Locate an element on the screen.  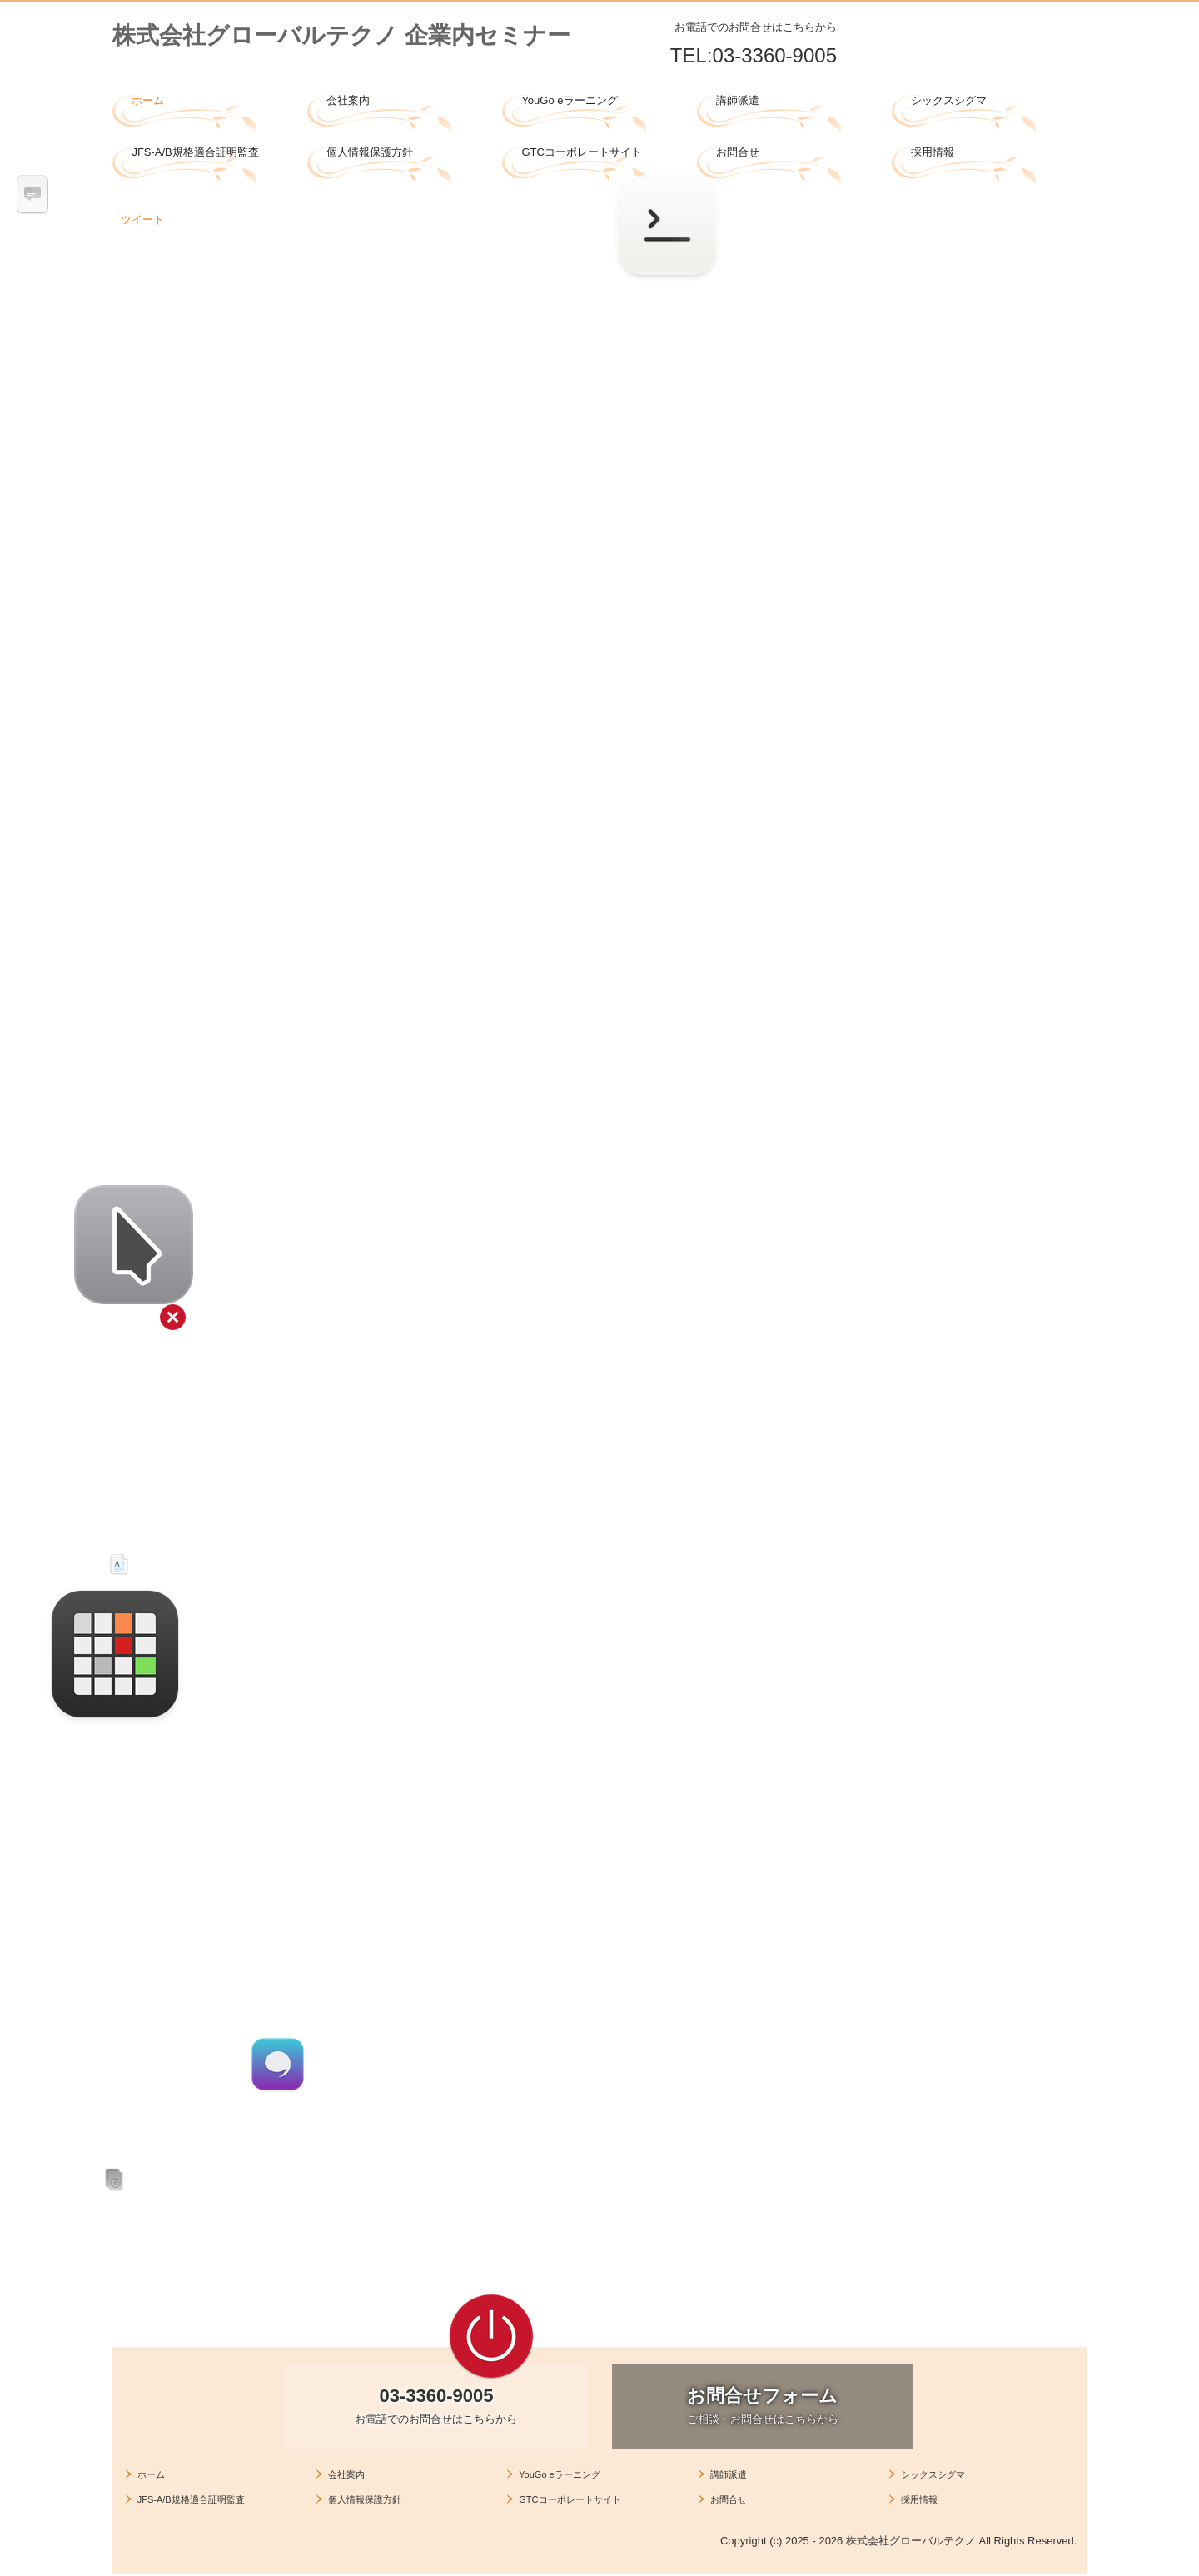
access multiple disk drives or storage devices is located at coordinates (114, 2180).